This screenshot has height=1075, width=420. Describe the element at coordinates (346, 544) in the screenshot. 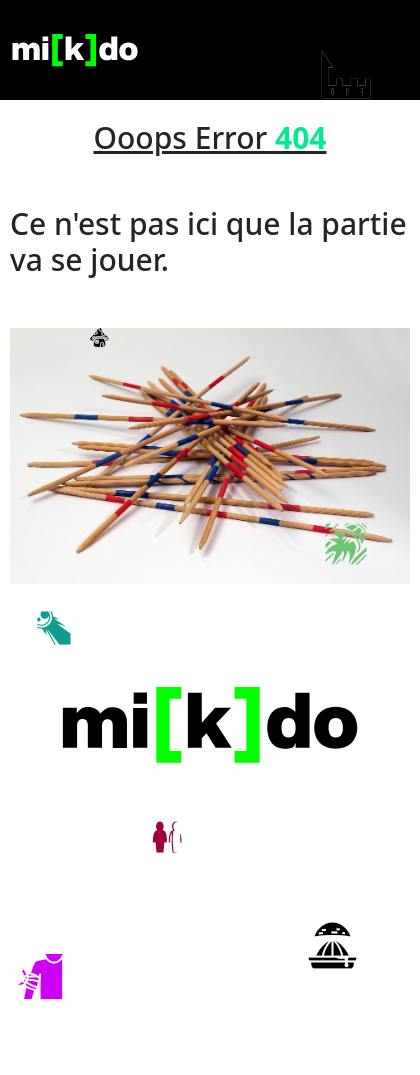

I see `activate boost or turbo mode` at that location.